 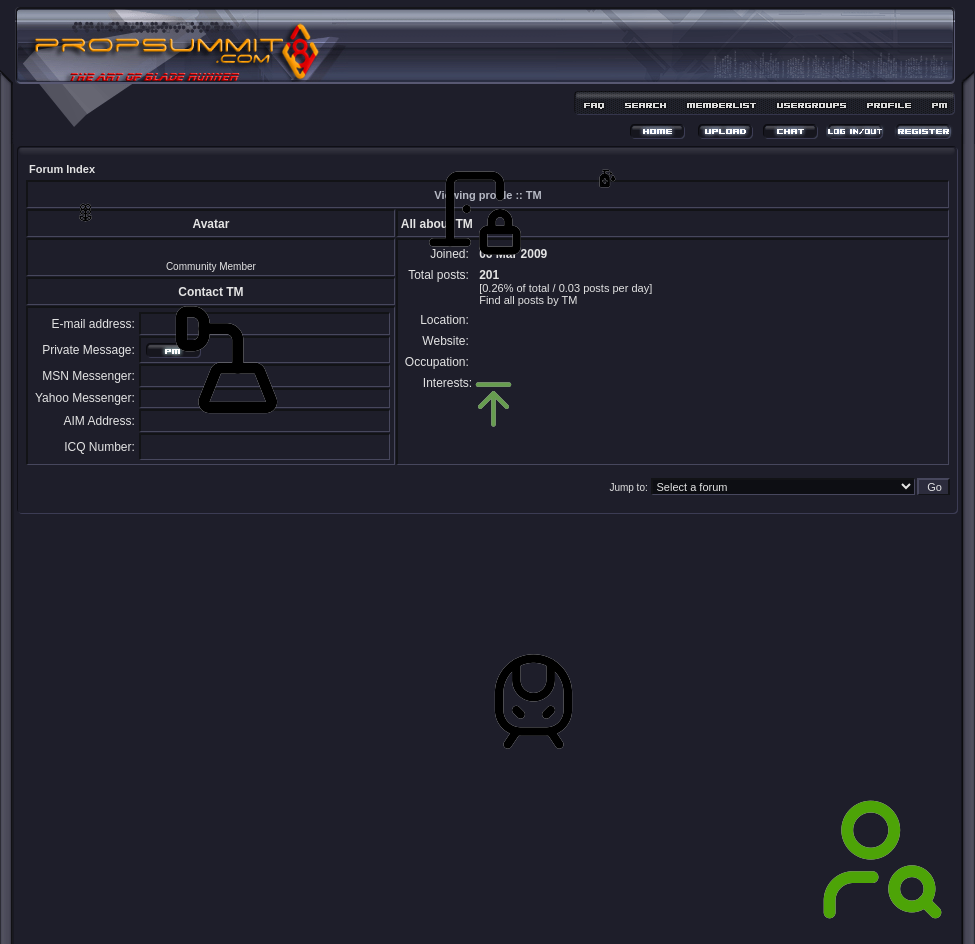 What do you see at coordinates (533, 701) in the screenshot?
I see `view train or rail transit options` at bounding box center [533, 701].